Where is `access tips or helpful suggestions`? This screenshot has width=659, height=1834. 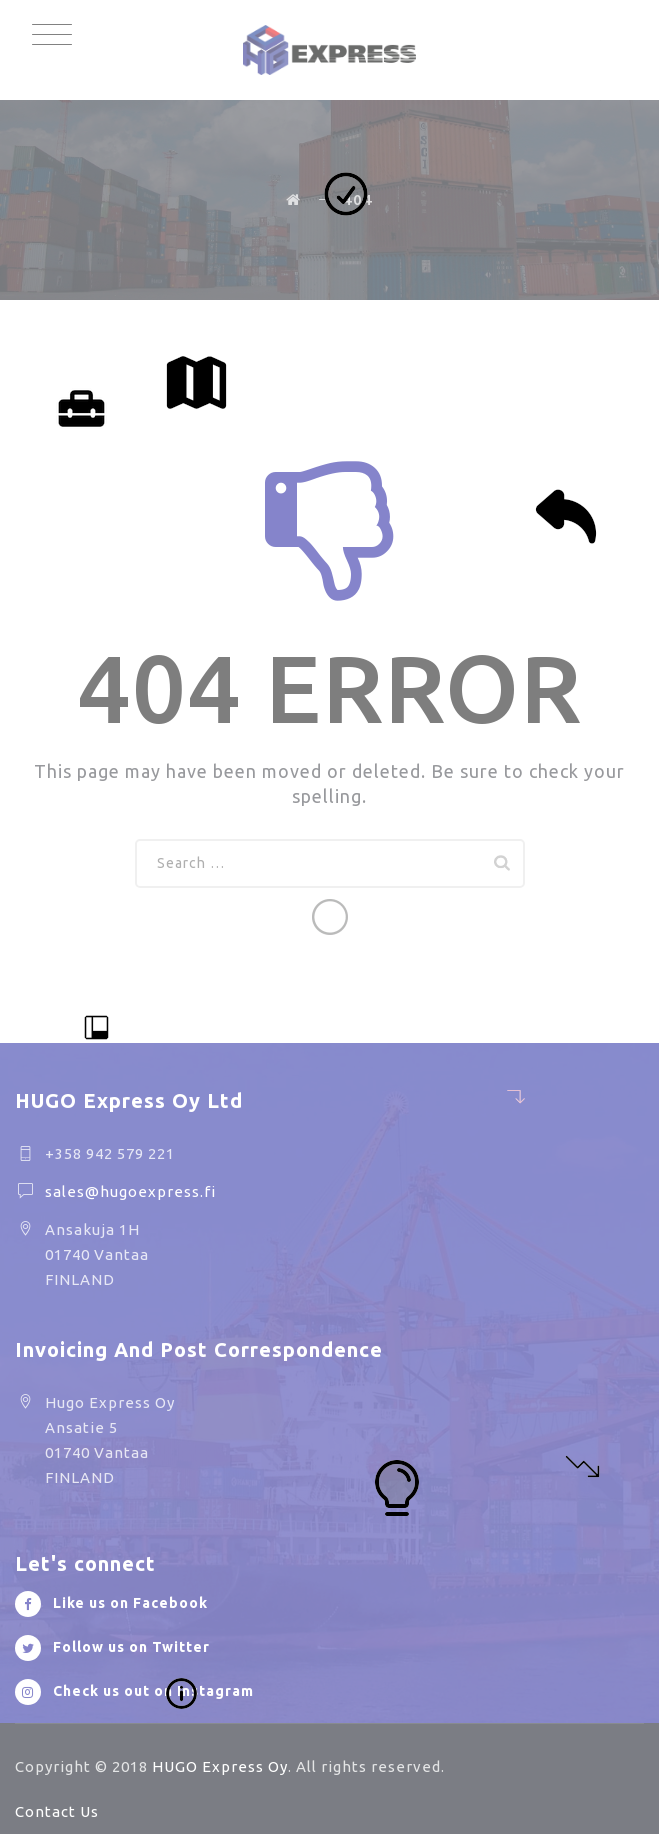
access tips or helpful suggestions is located at coordinates (397, 1488).